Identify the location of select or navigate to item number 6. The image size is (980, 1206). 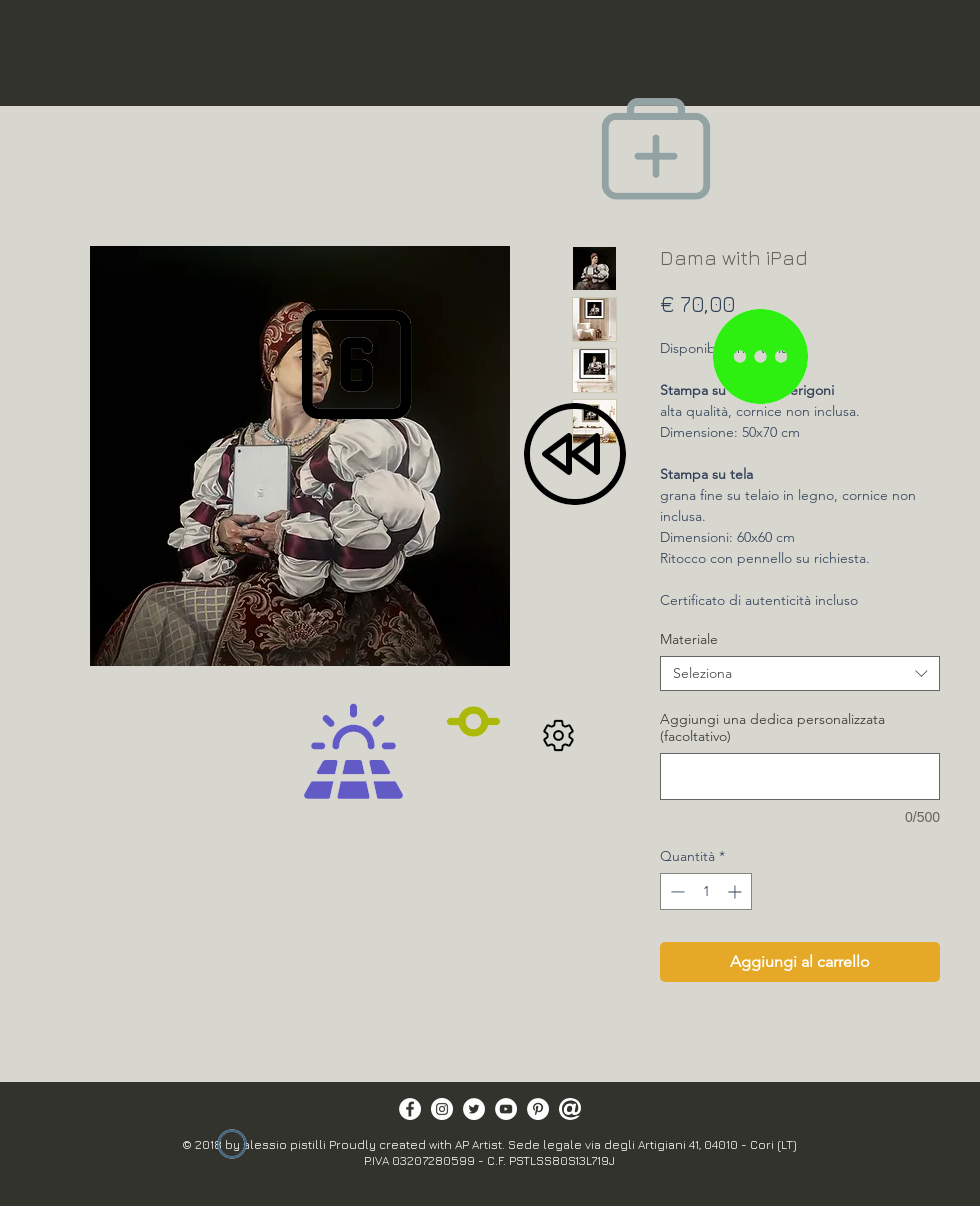
(356, 364).